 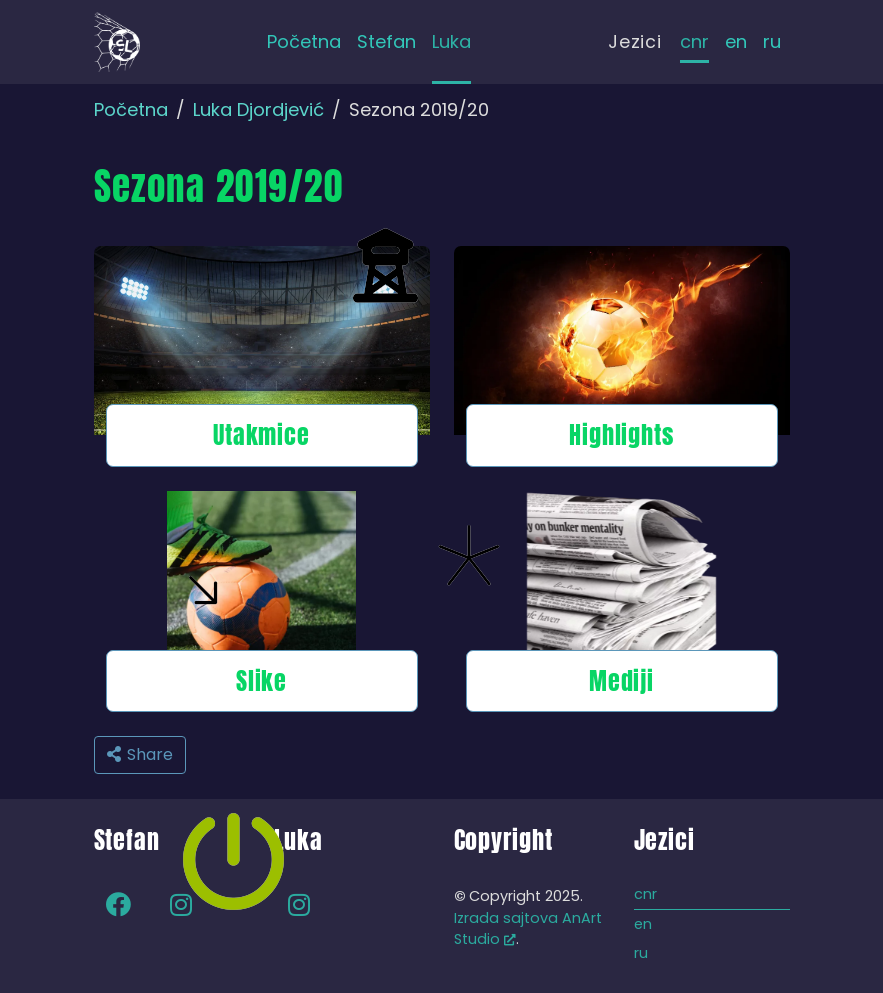 I want to click on indicates a required field in a form, so click(x=469, y=558).